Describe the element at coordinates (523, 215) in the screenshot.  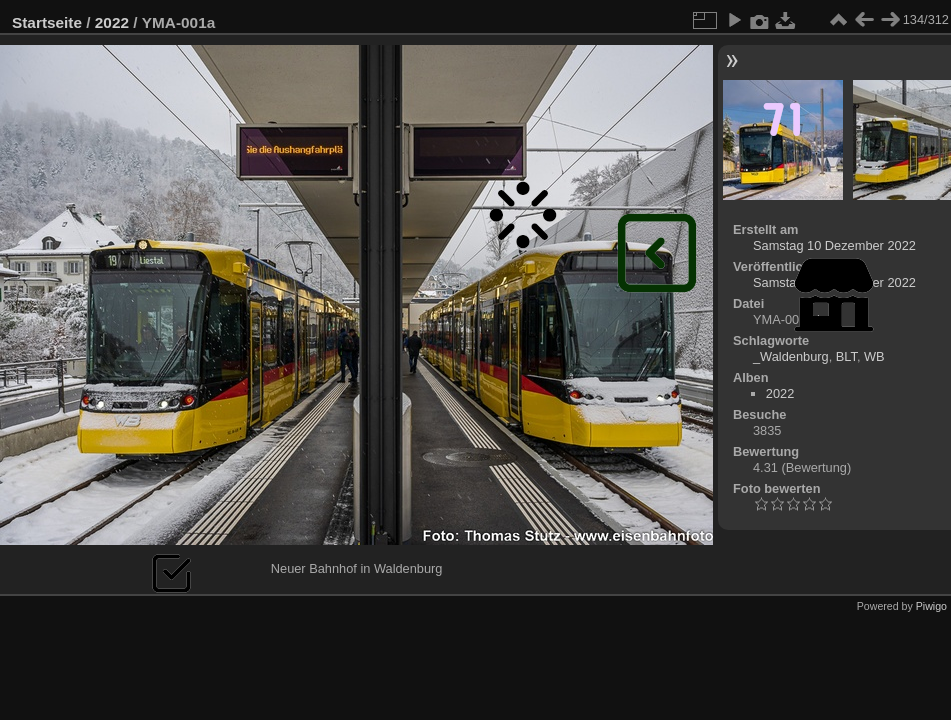
I see `open steam gaming platform` at that location.